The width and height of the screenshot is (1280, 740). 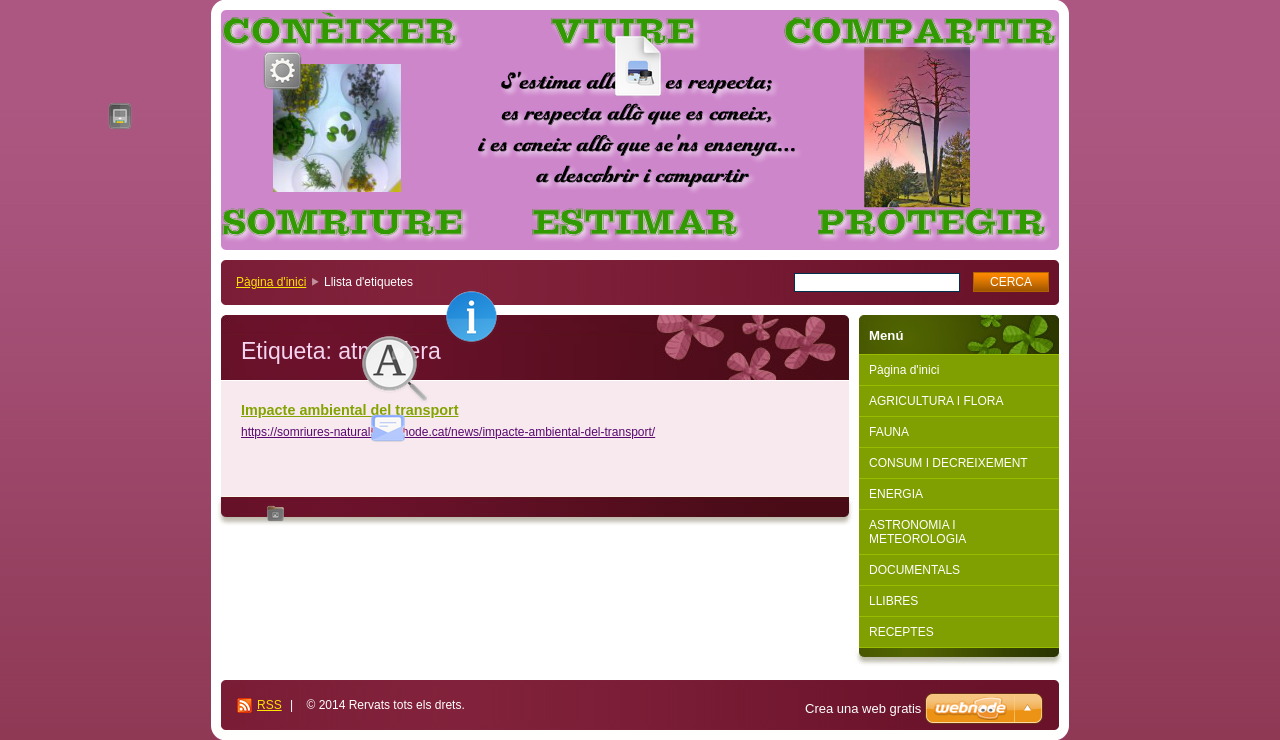 What do you see at coordinates (471, 316) in the screenshot?
I see `view information or details about an application` at bounding box center [471, 316].